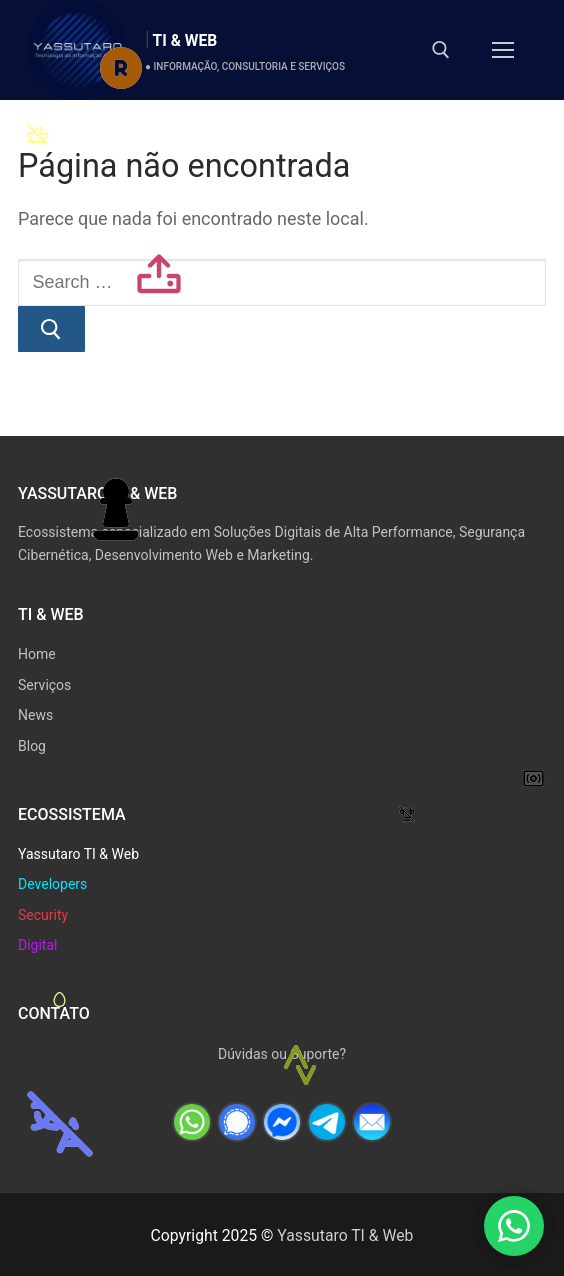  I want to click on upload a file or document, so click(159, 276).